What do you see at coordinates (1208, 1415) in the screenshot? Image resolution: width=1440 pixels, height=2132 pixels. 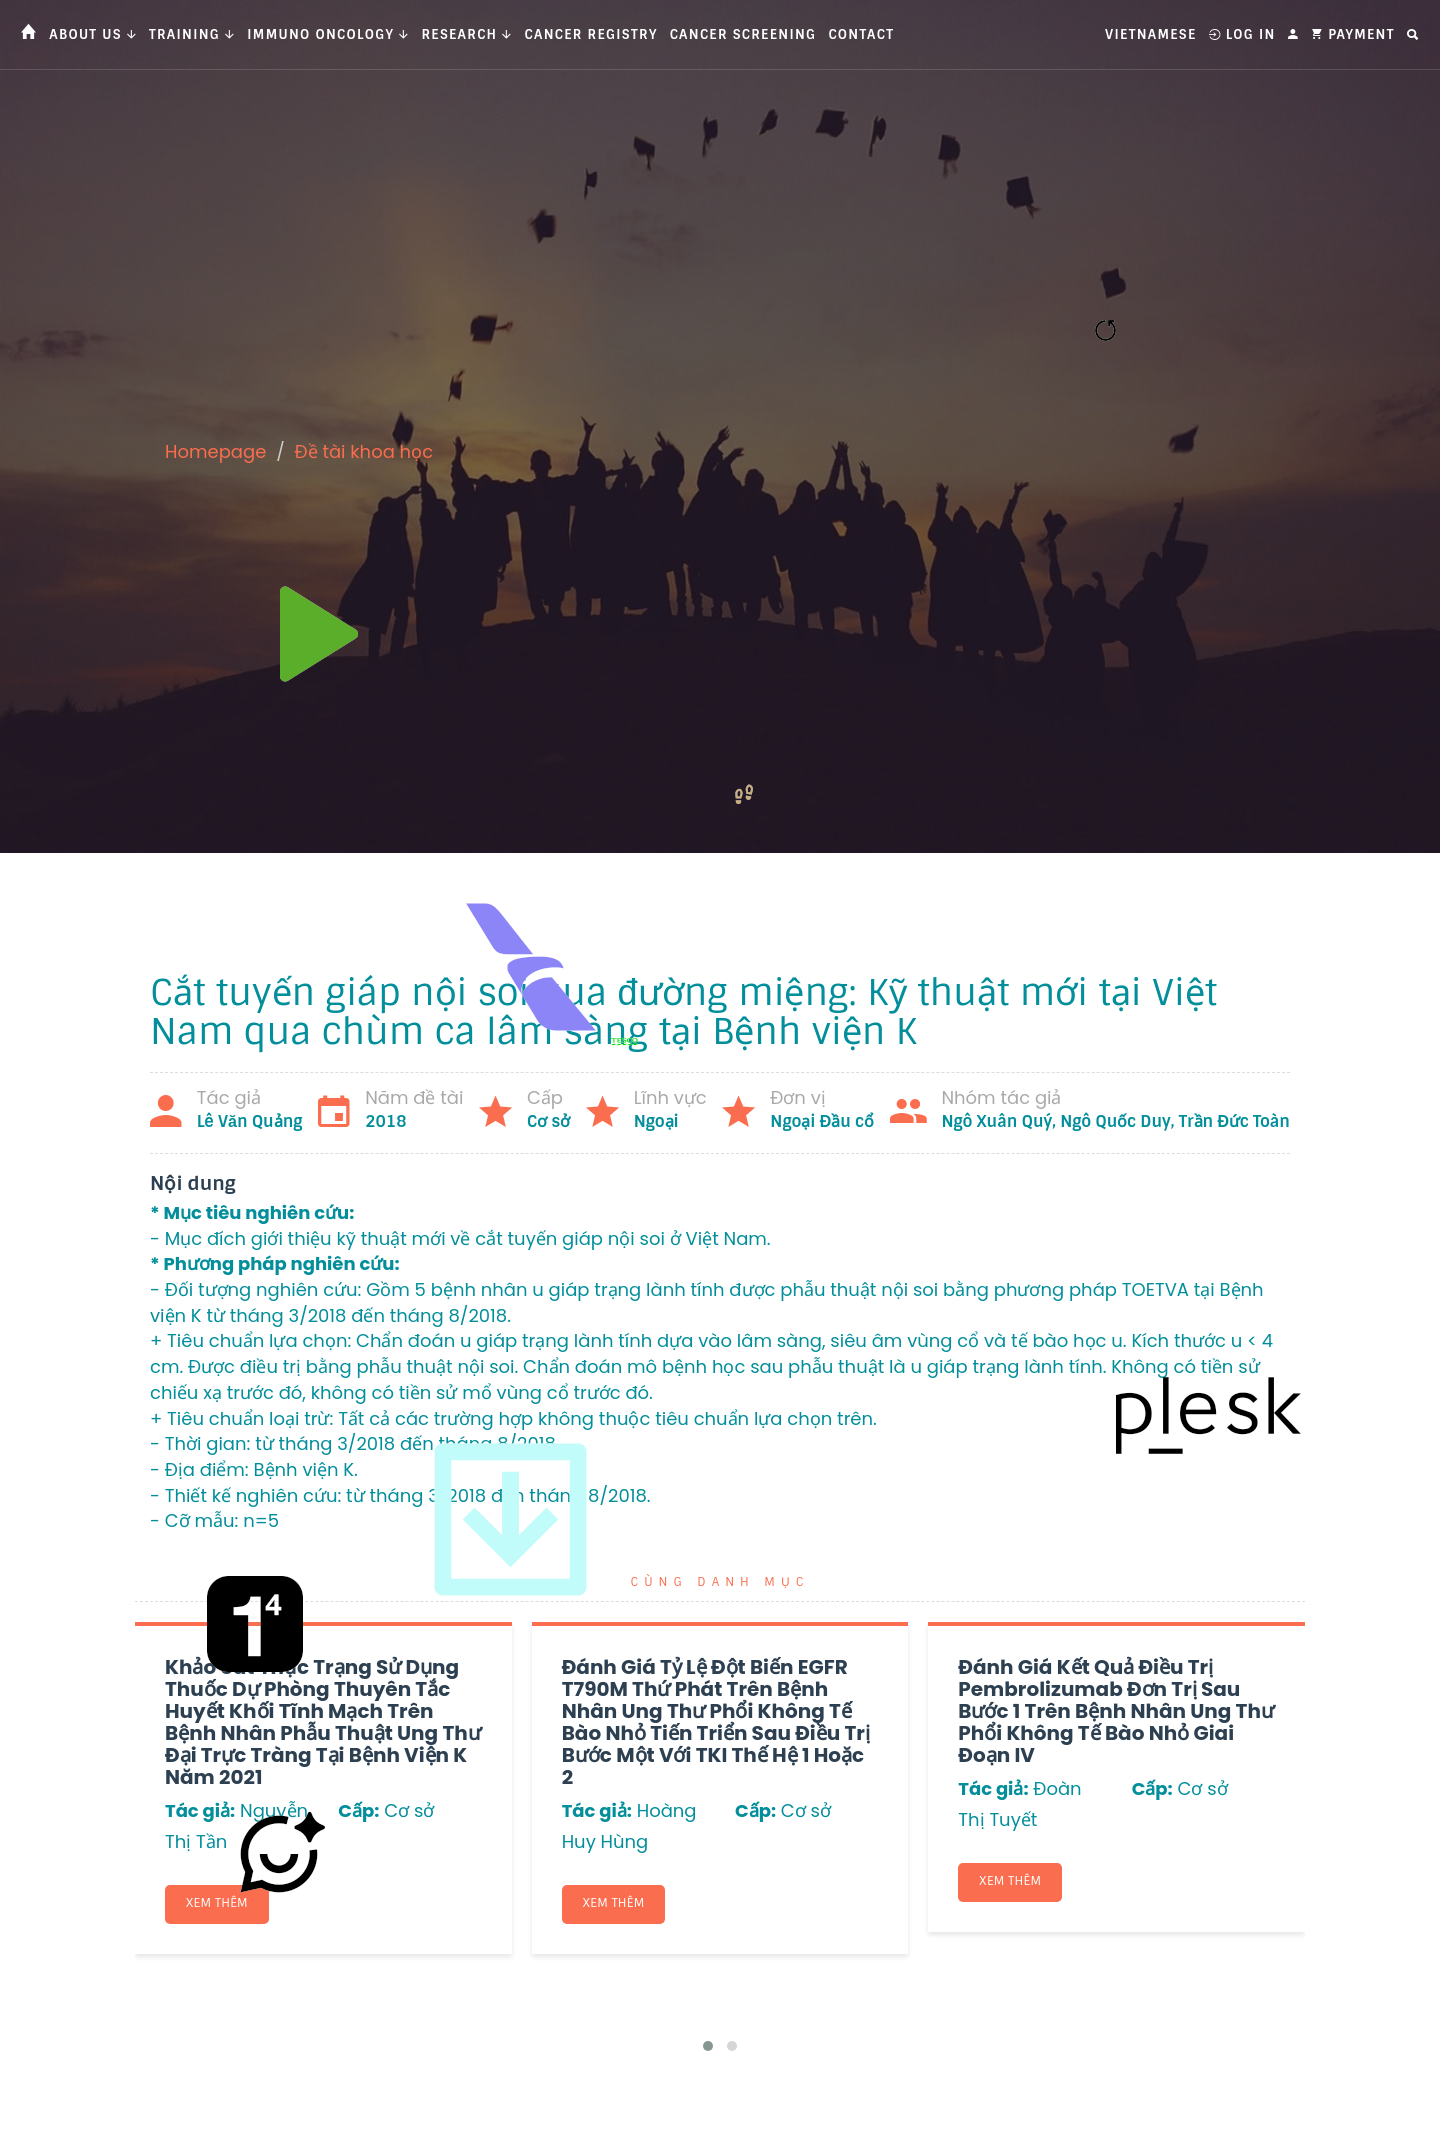 I see `plesk web hosting control panel logo` at bounding box center [1208, 1415].